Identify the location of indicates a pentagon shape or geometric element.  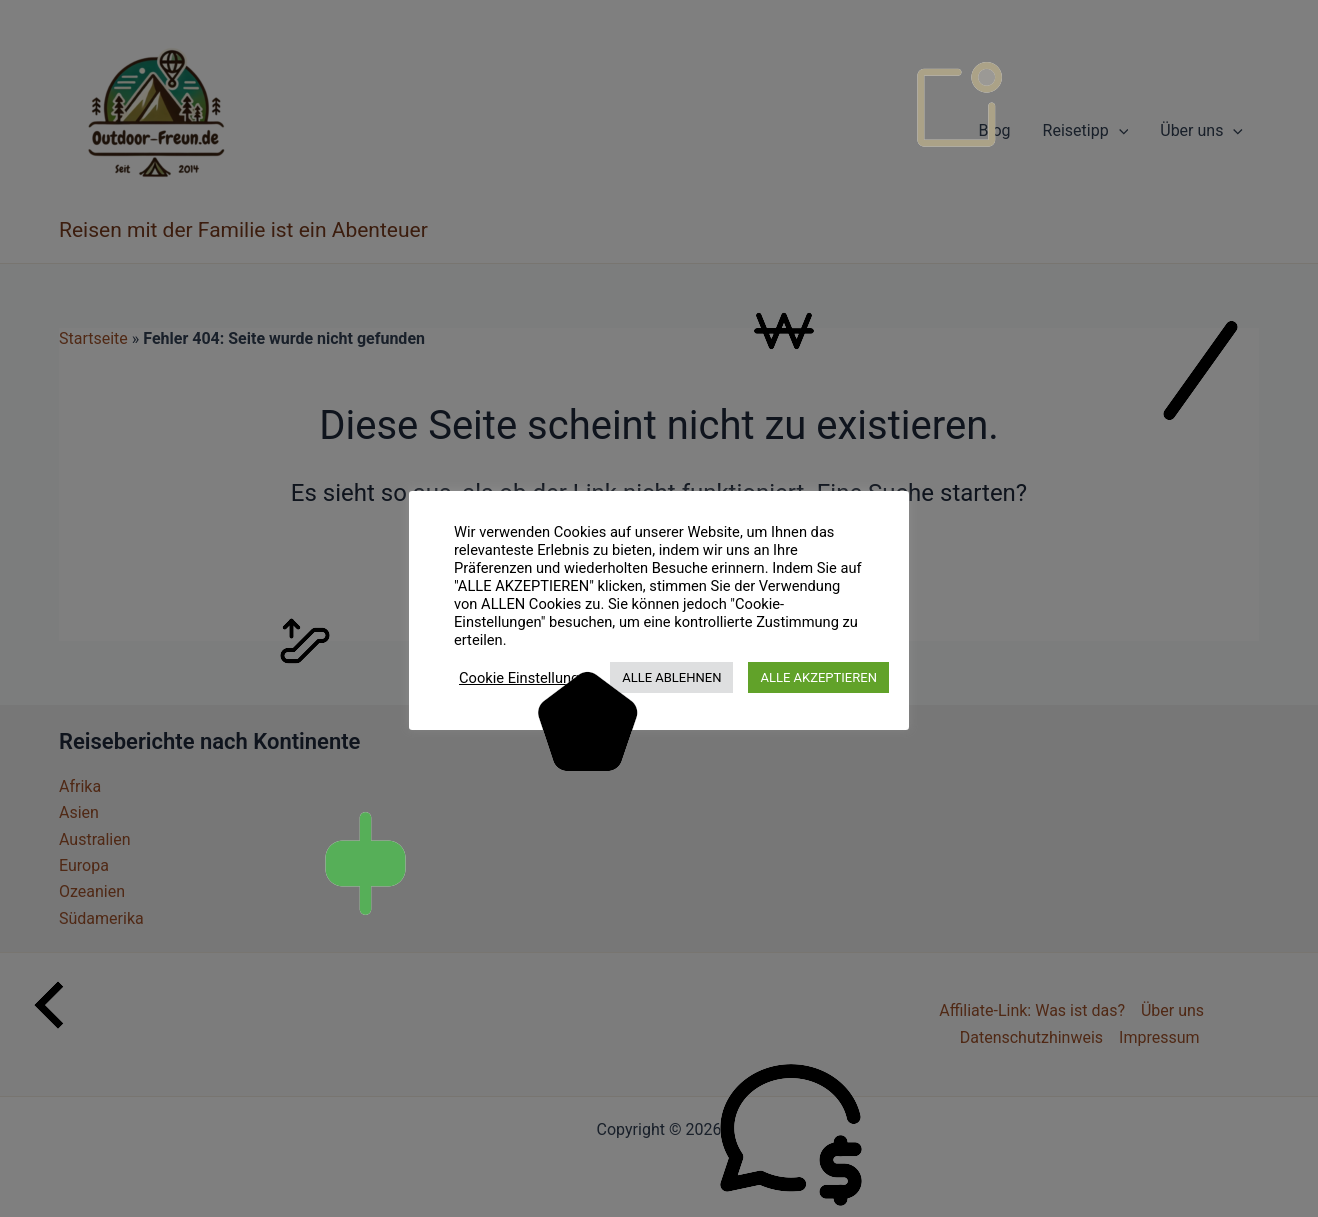
(587, 721).